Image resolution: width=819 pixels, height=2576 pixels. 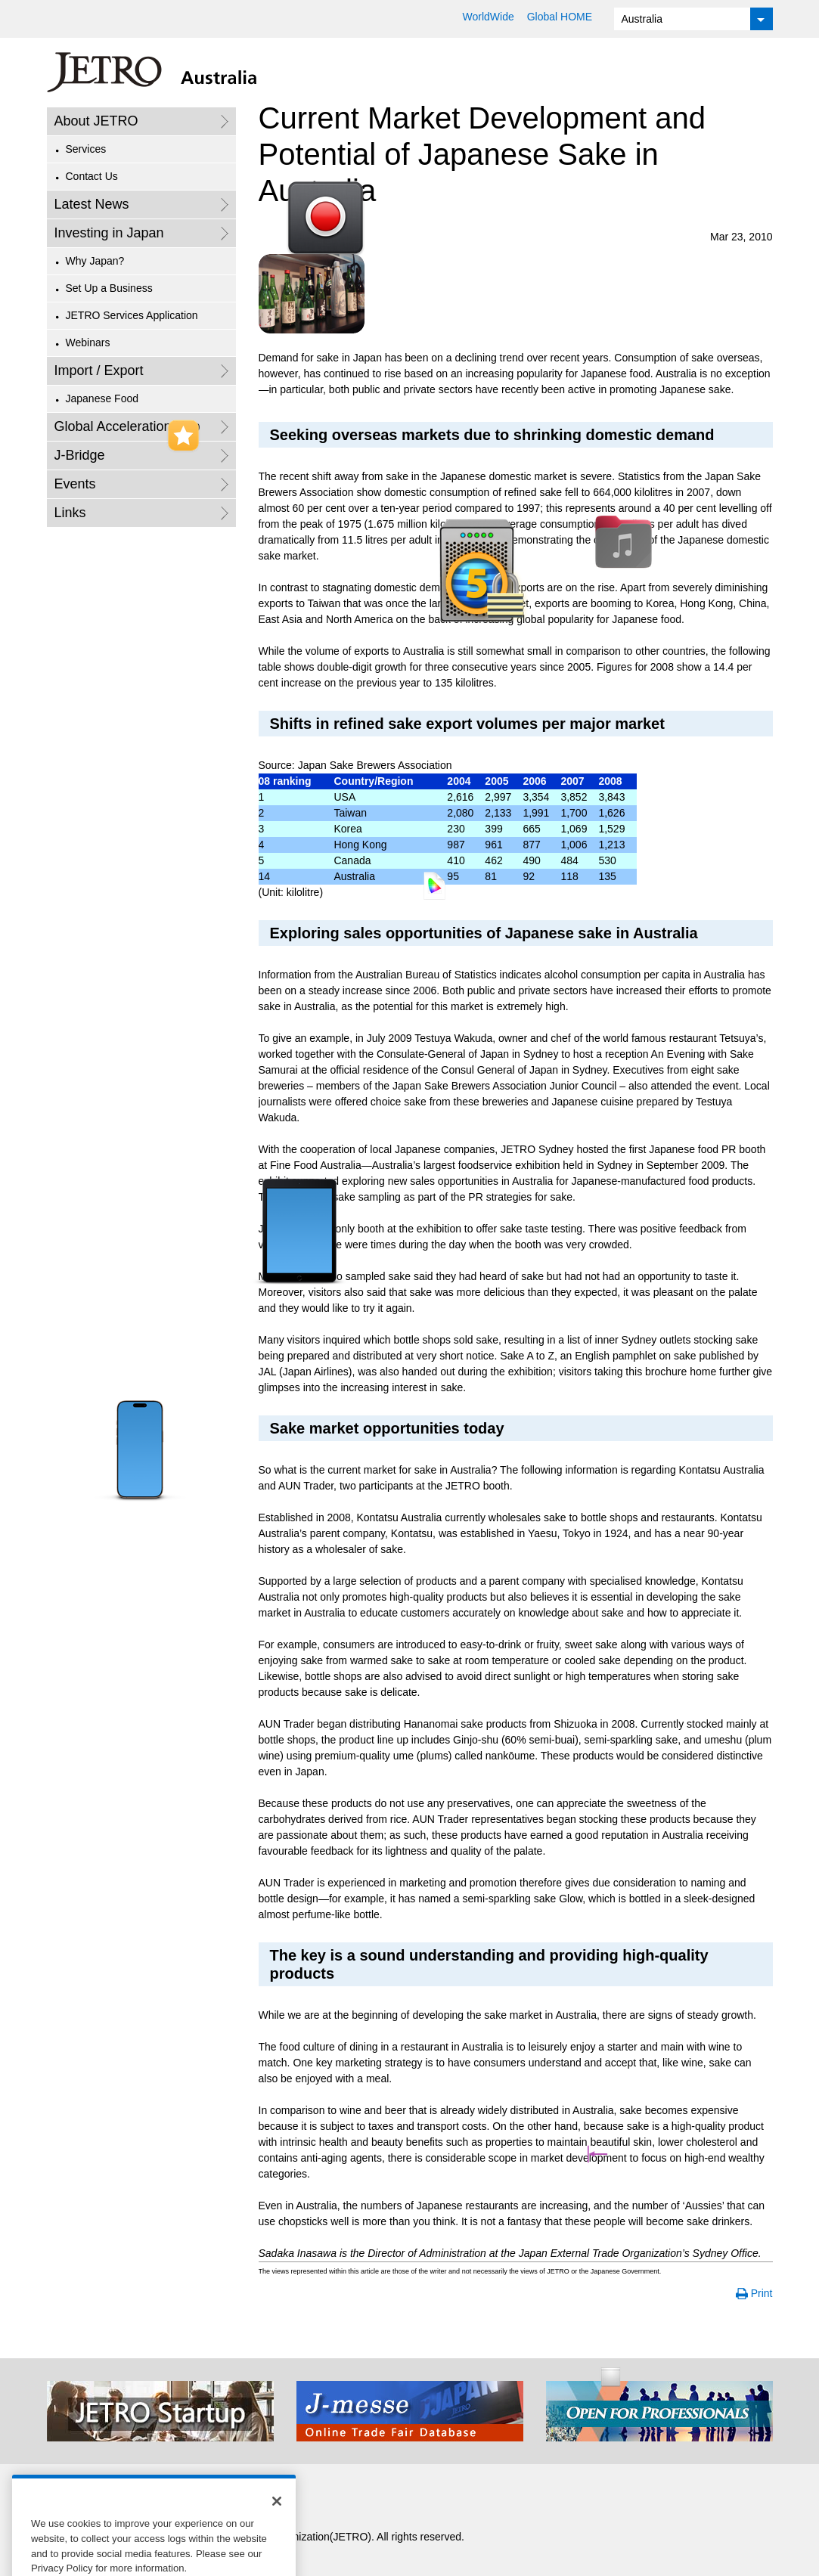 What do you see at coordinates (299, 1230) in the screenshot?
I see `iPad Air 2 device icon` at bounding box center [299, 1230].